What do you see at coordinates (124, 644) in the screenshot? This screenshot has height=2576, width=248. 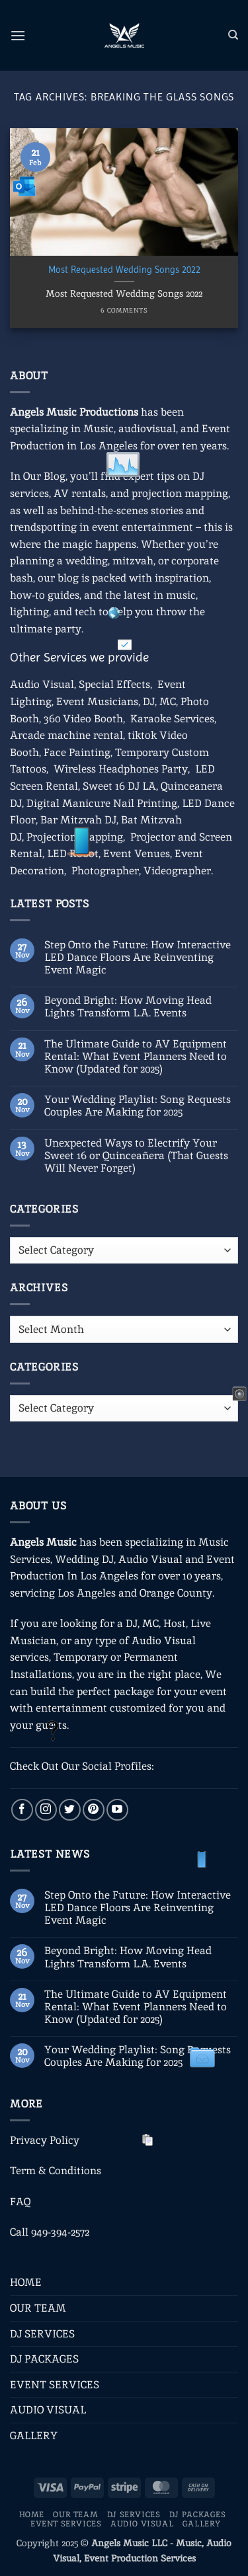 I see `file or document successfully verified` at bounding box center [124, 644].